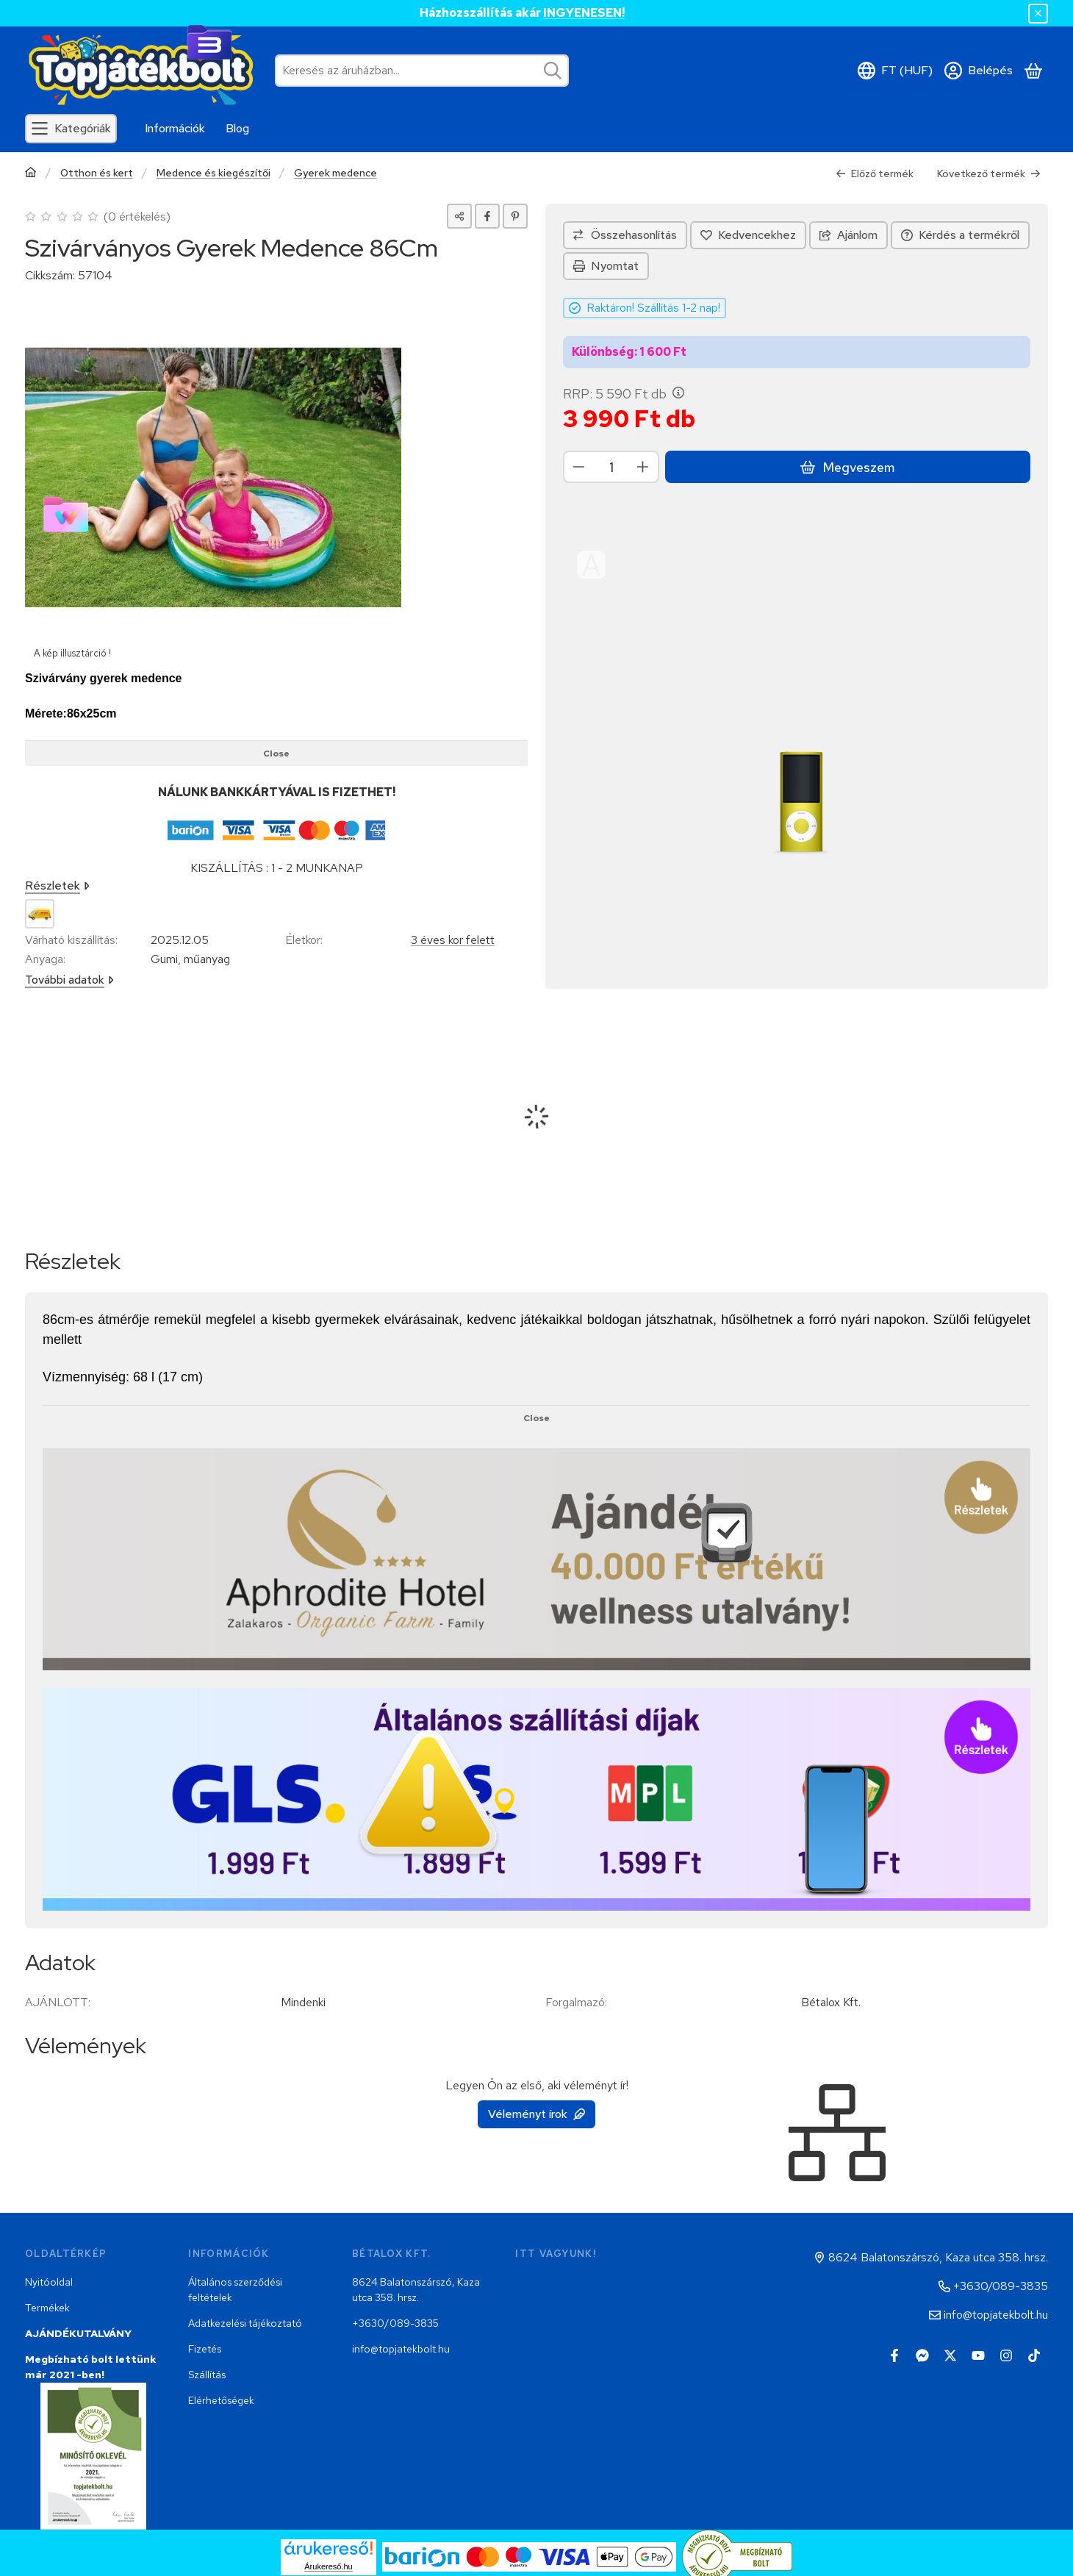  What do you see at coordinates (591, 565) in the screenshot?
I see `M_Library_TextStyle_Icon icon` at bounding box center [591, 565].